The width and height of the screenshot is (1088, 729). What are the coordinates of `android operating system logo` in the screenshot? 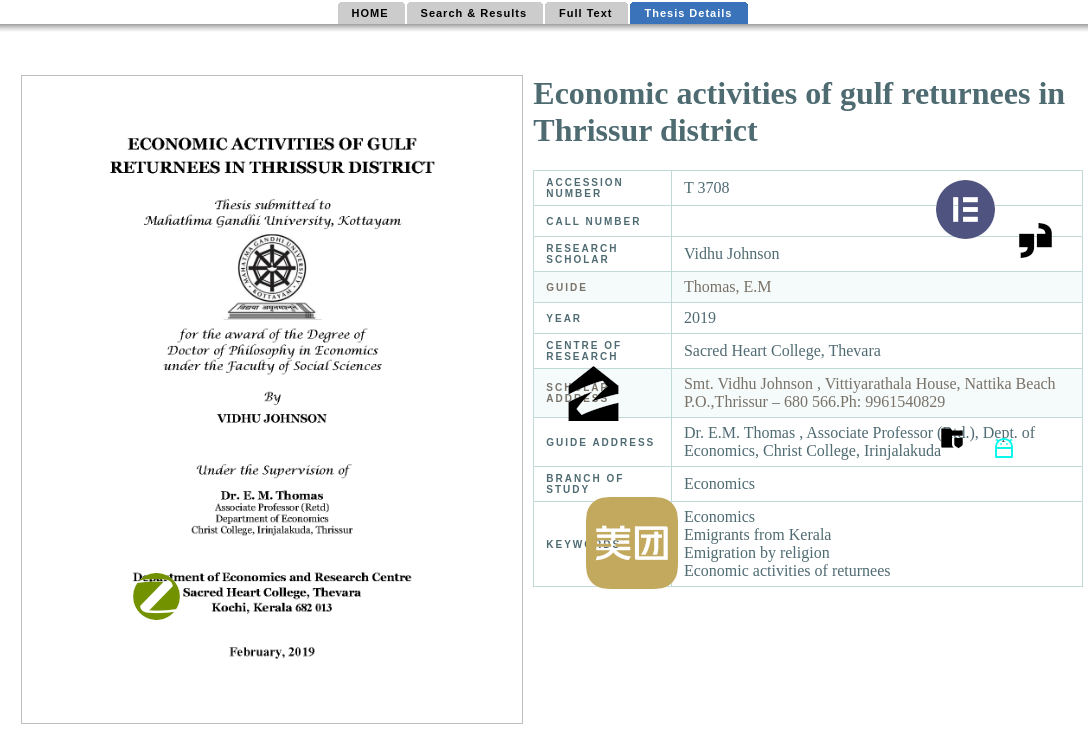 It's located at (1004, 448).